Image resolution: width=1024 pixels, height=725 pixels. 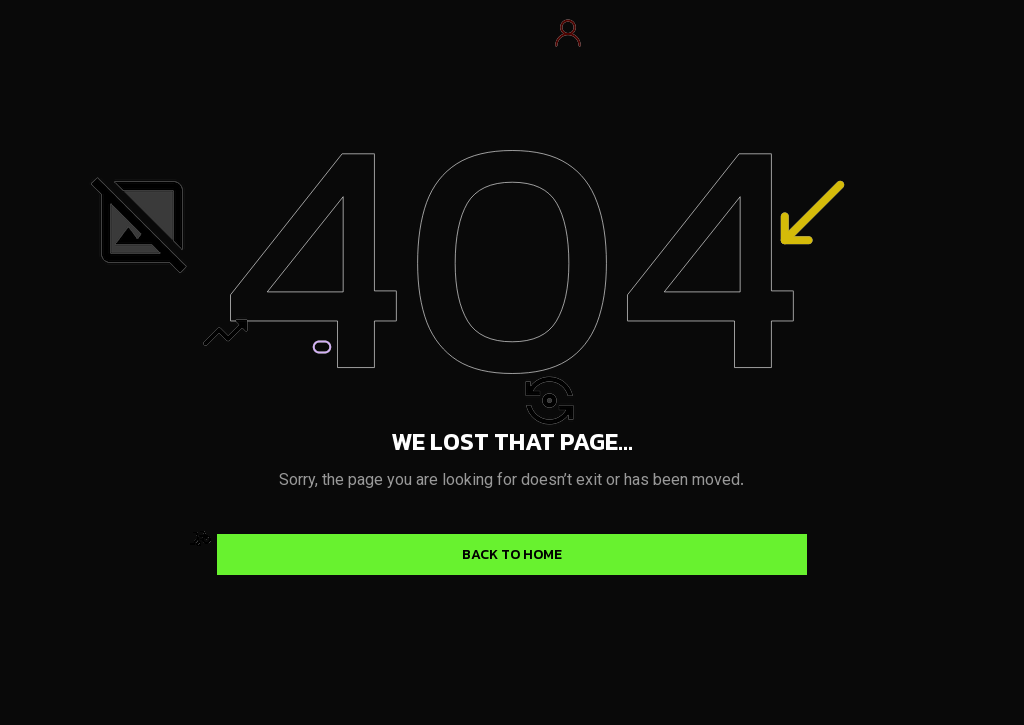 What do you see at coordinates (142, 222) in the screenshot?
I see `image failed to load` at bounding box center [142, 222].